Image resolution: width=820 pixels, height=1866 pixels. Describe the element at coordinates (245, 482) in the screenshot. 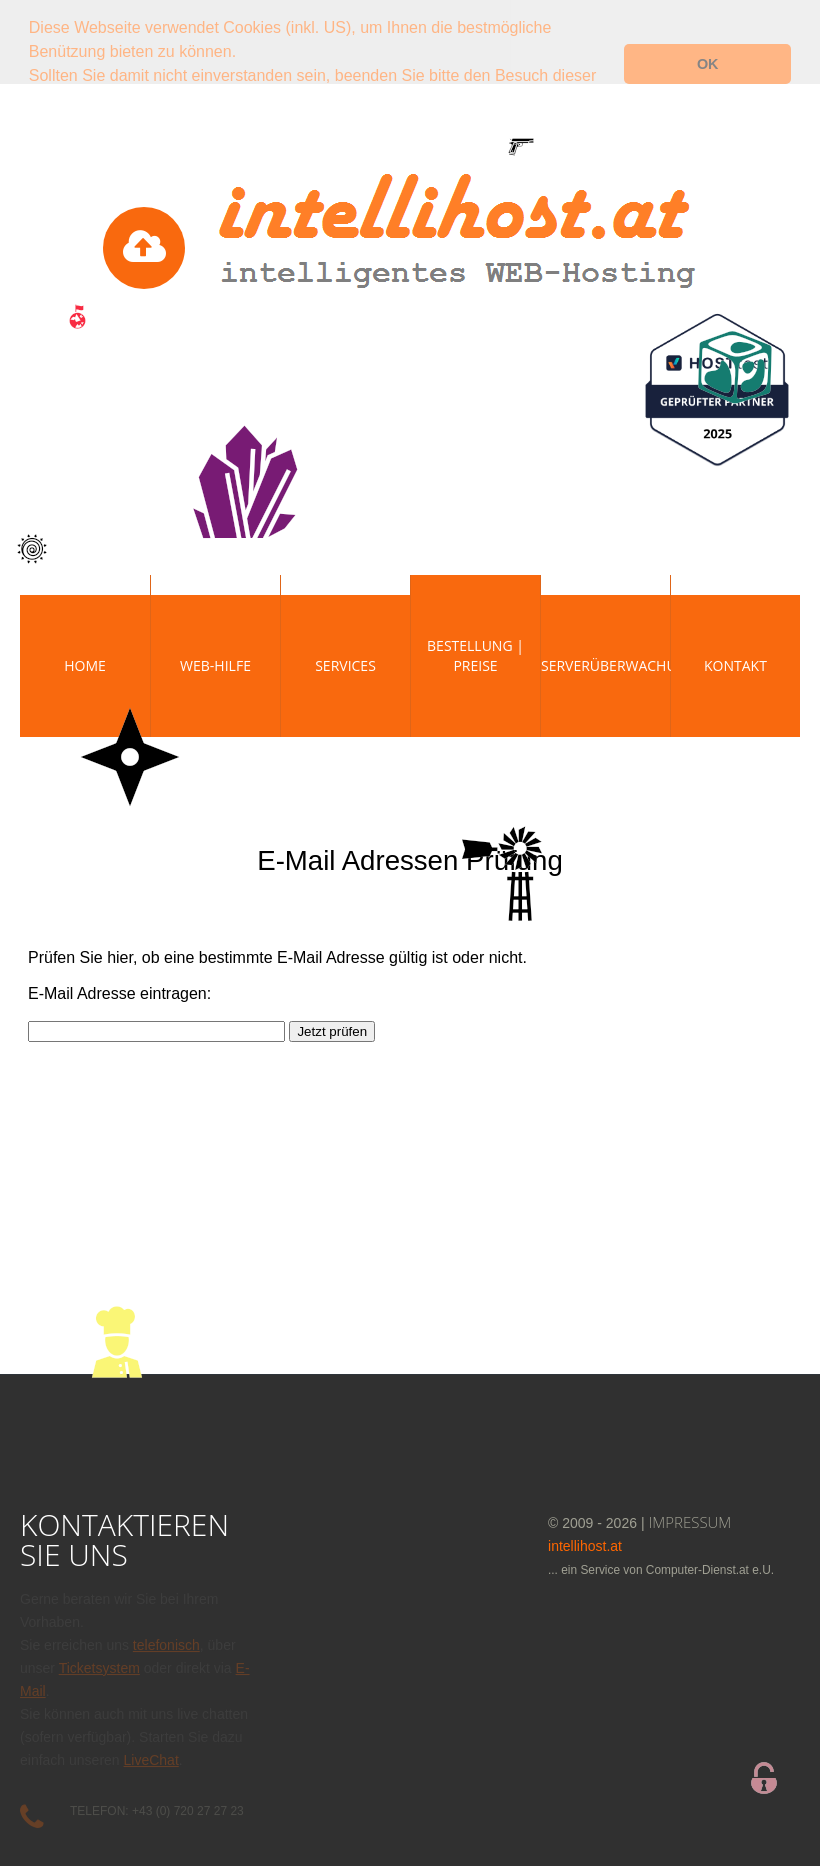

I see `view crystal resources or inventory` at that location.